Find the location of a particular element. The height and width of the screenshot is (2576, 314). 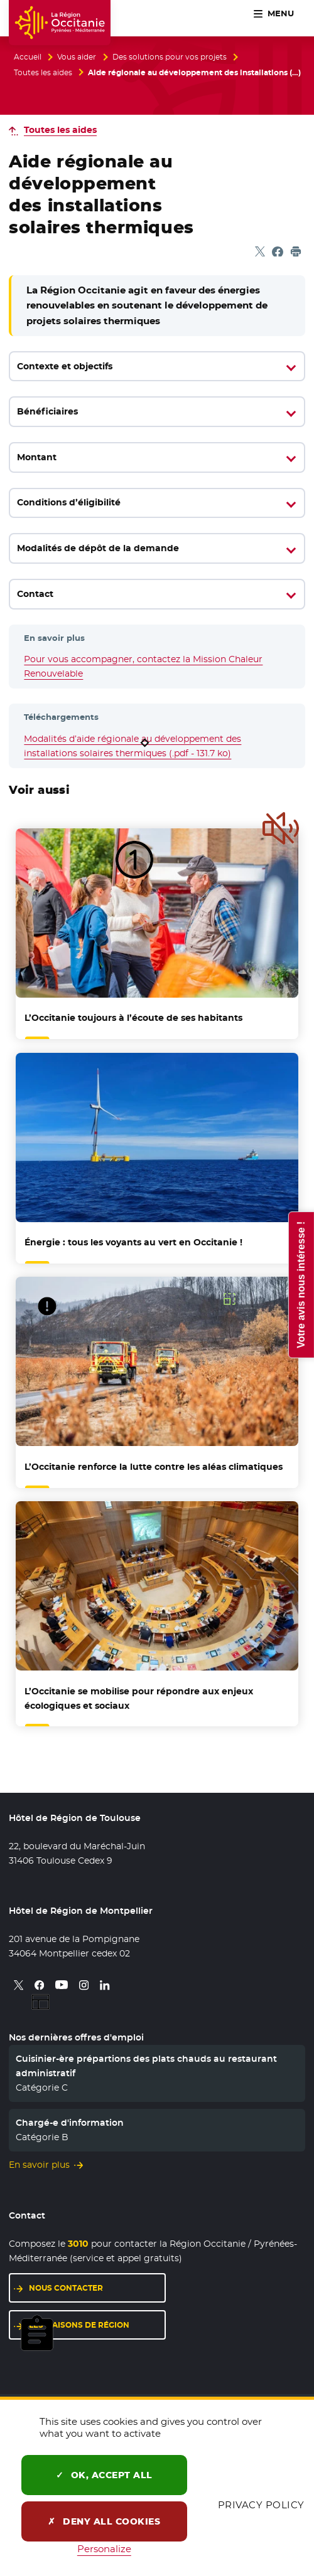

indicates the first step in a sequence or tutorial is located at coordinates (134, 860).